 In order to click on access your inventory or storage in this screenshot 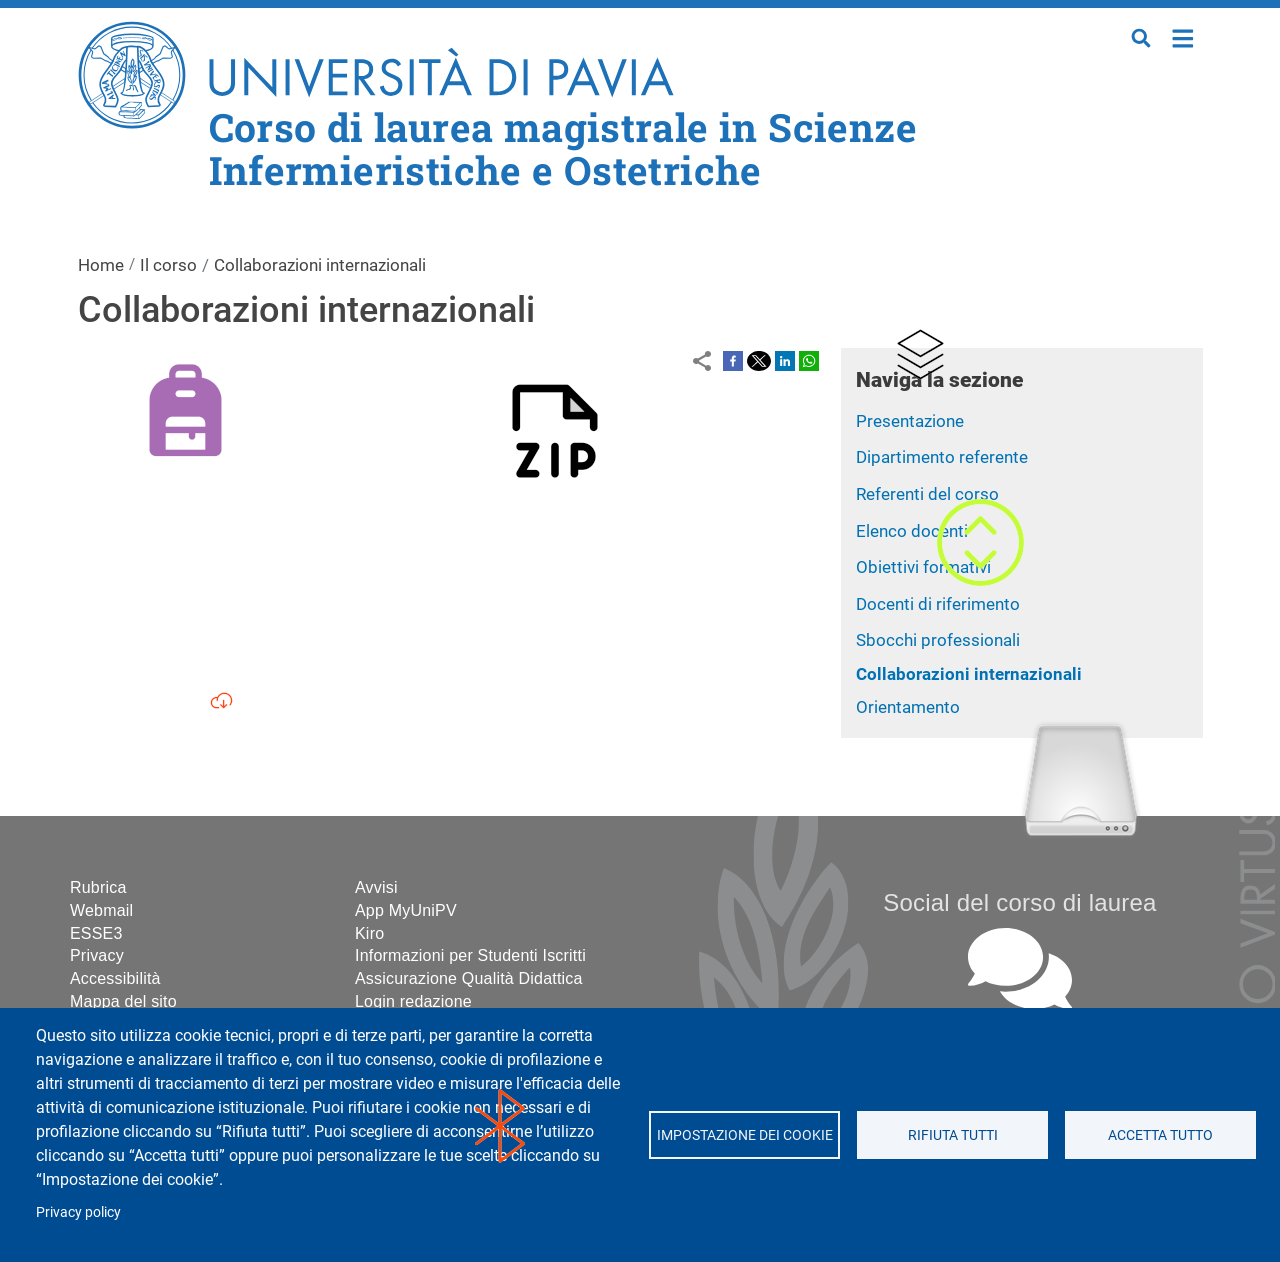, I will do `click(185, 413)`.